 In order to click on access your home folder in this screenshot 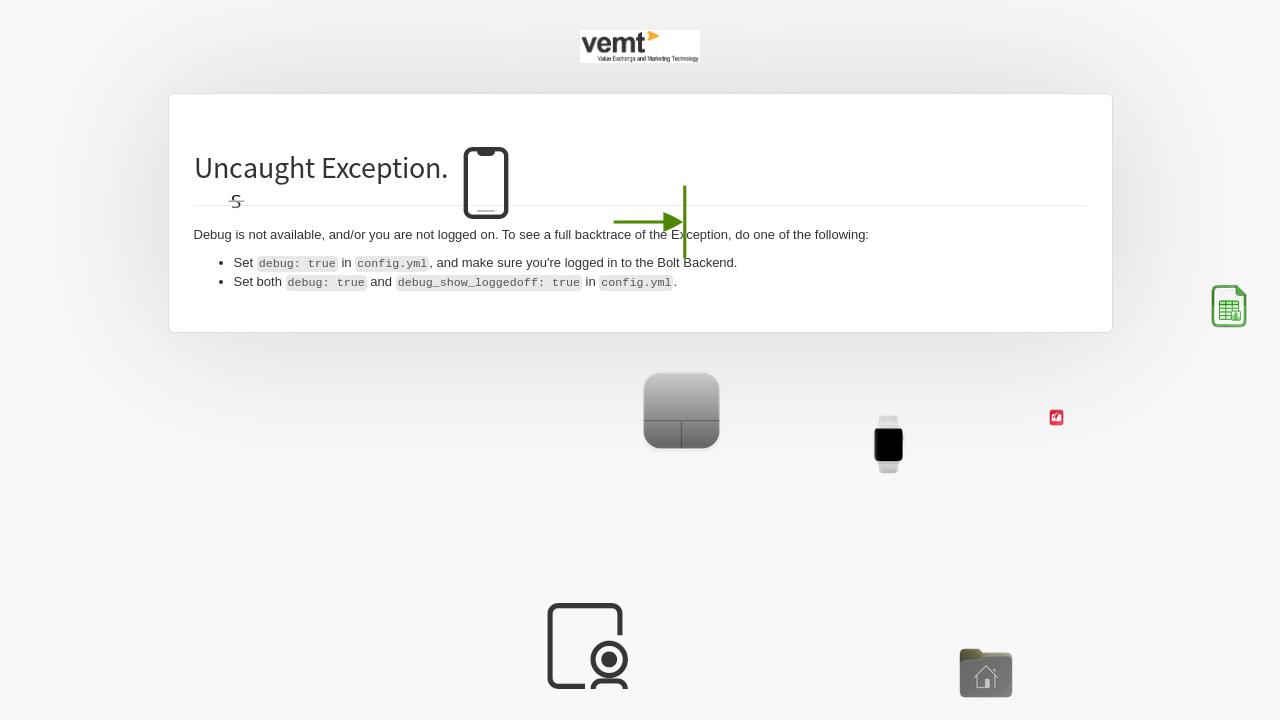, I will do `click(986, 673)`.